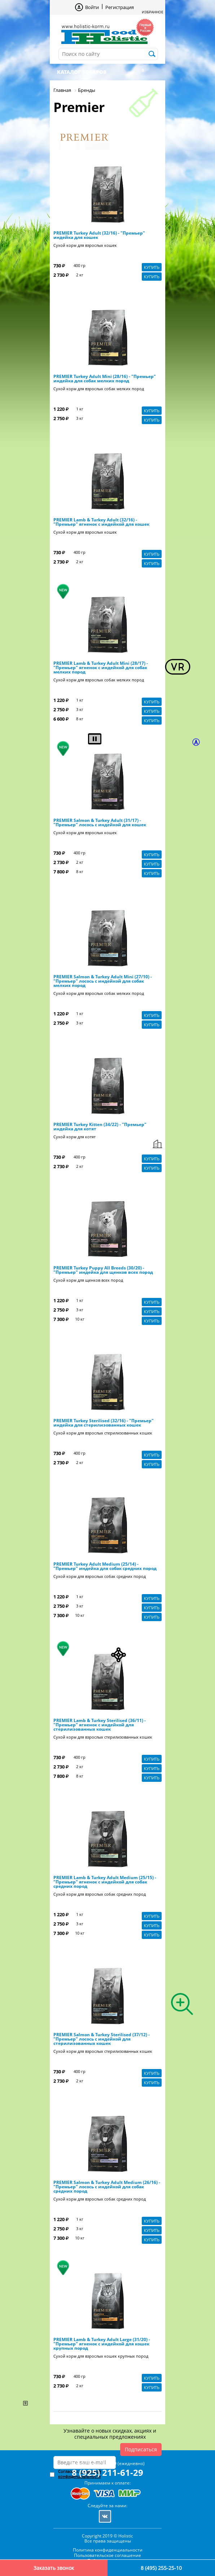  I want to click on access virtual reality mode or settings, so click(177, 667).